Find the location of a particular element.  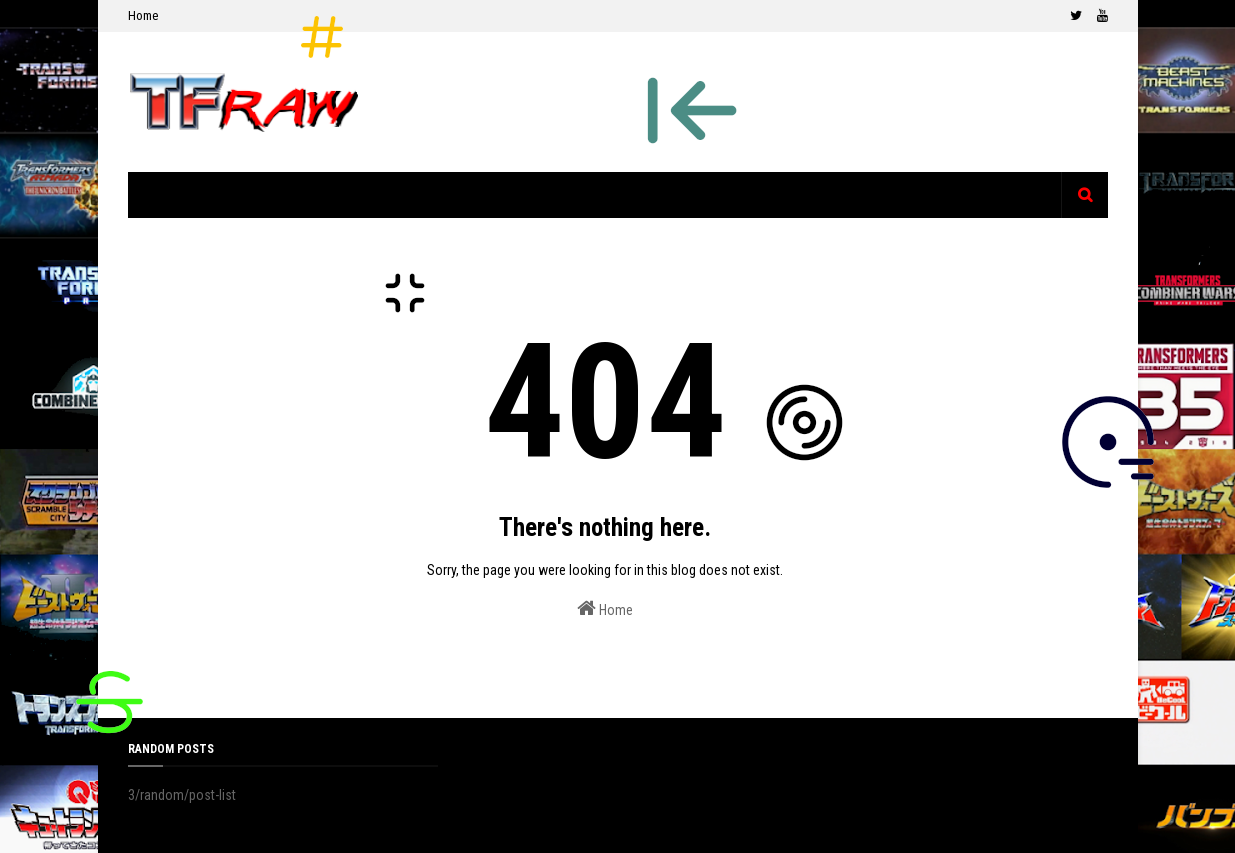

play or browse music library is located at coordinates (804, 422).